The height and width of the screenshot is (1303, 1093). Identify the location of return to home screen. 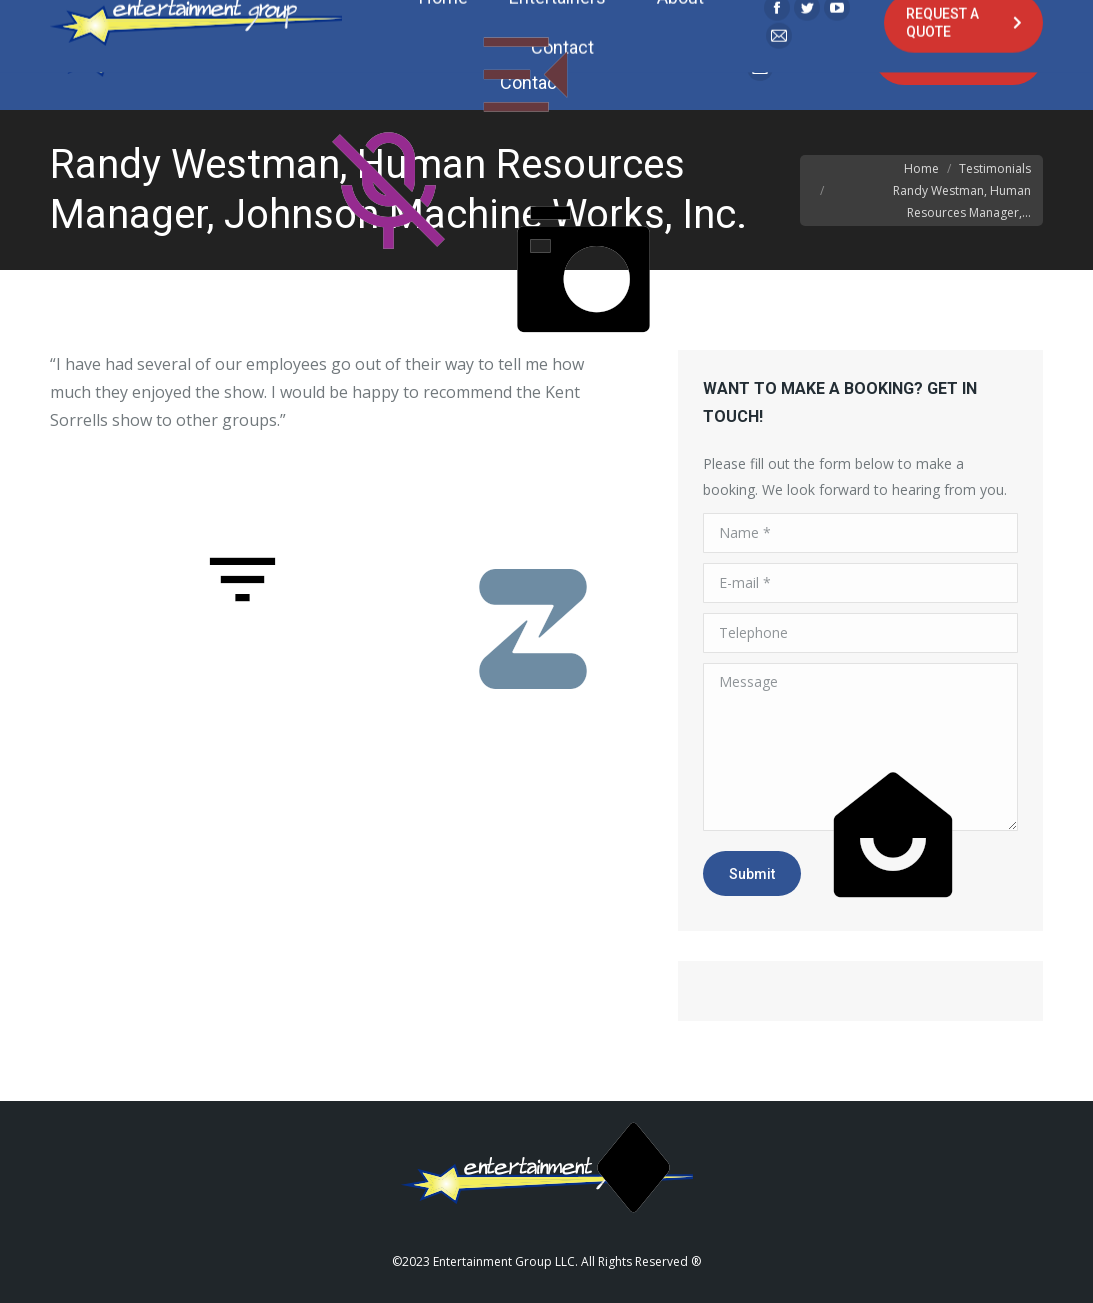
(893, 838).